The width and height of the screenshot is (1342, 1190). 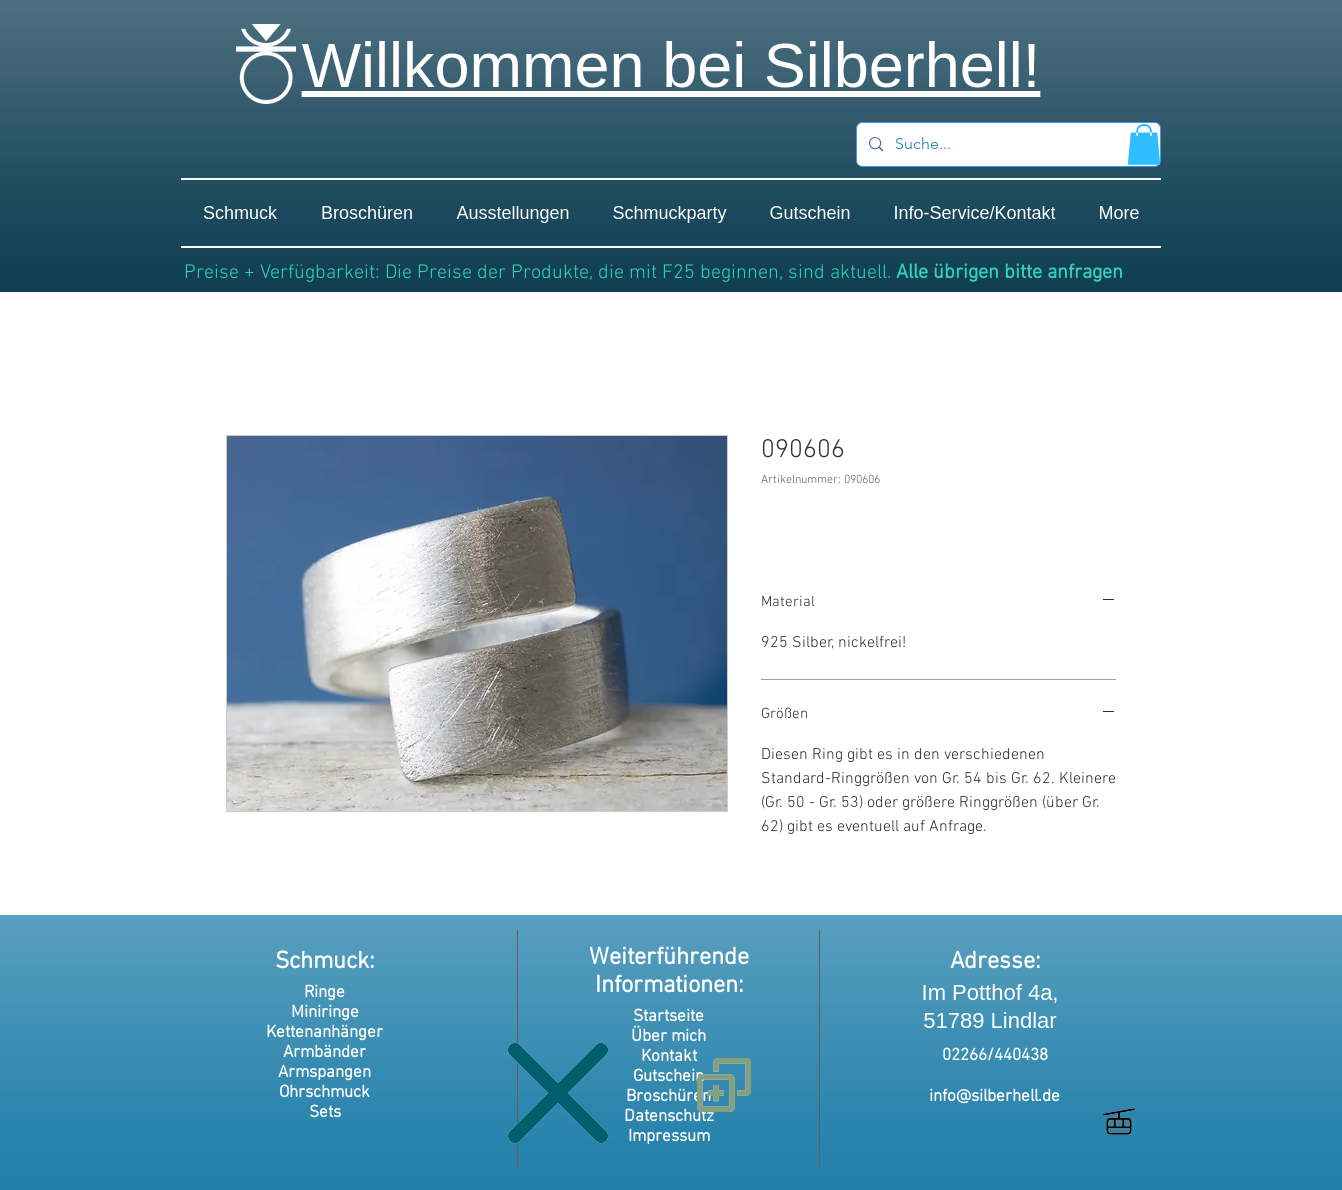 What do you see at coordinates (1119, 1122) in the screenshot?
I see `access cable car or gondola transit information` at bounding box center [1119, 1122].